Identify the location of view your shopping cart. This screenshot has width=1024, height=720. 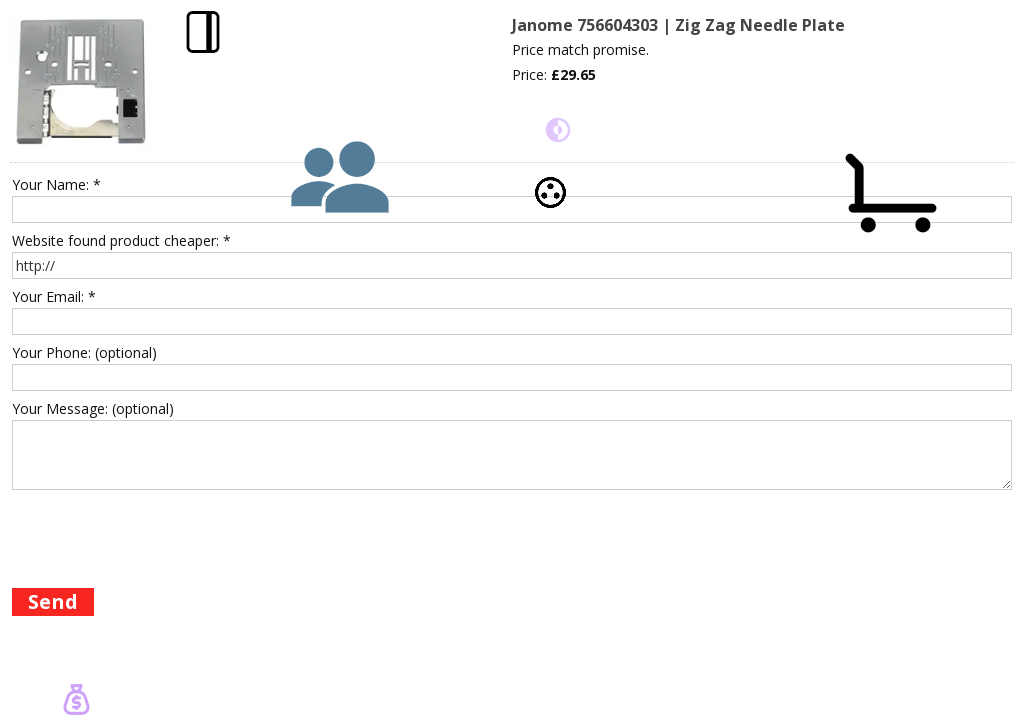
(889, 188).